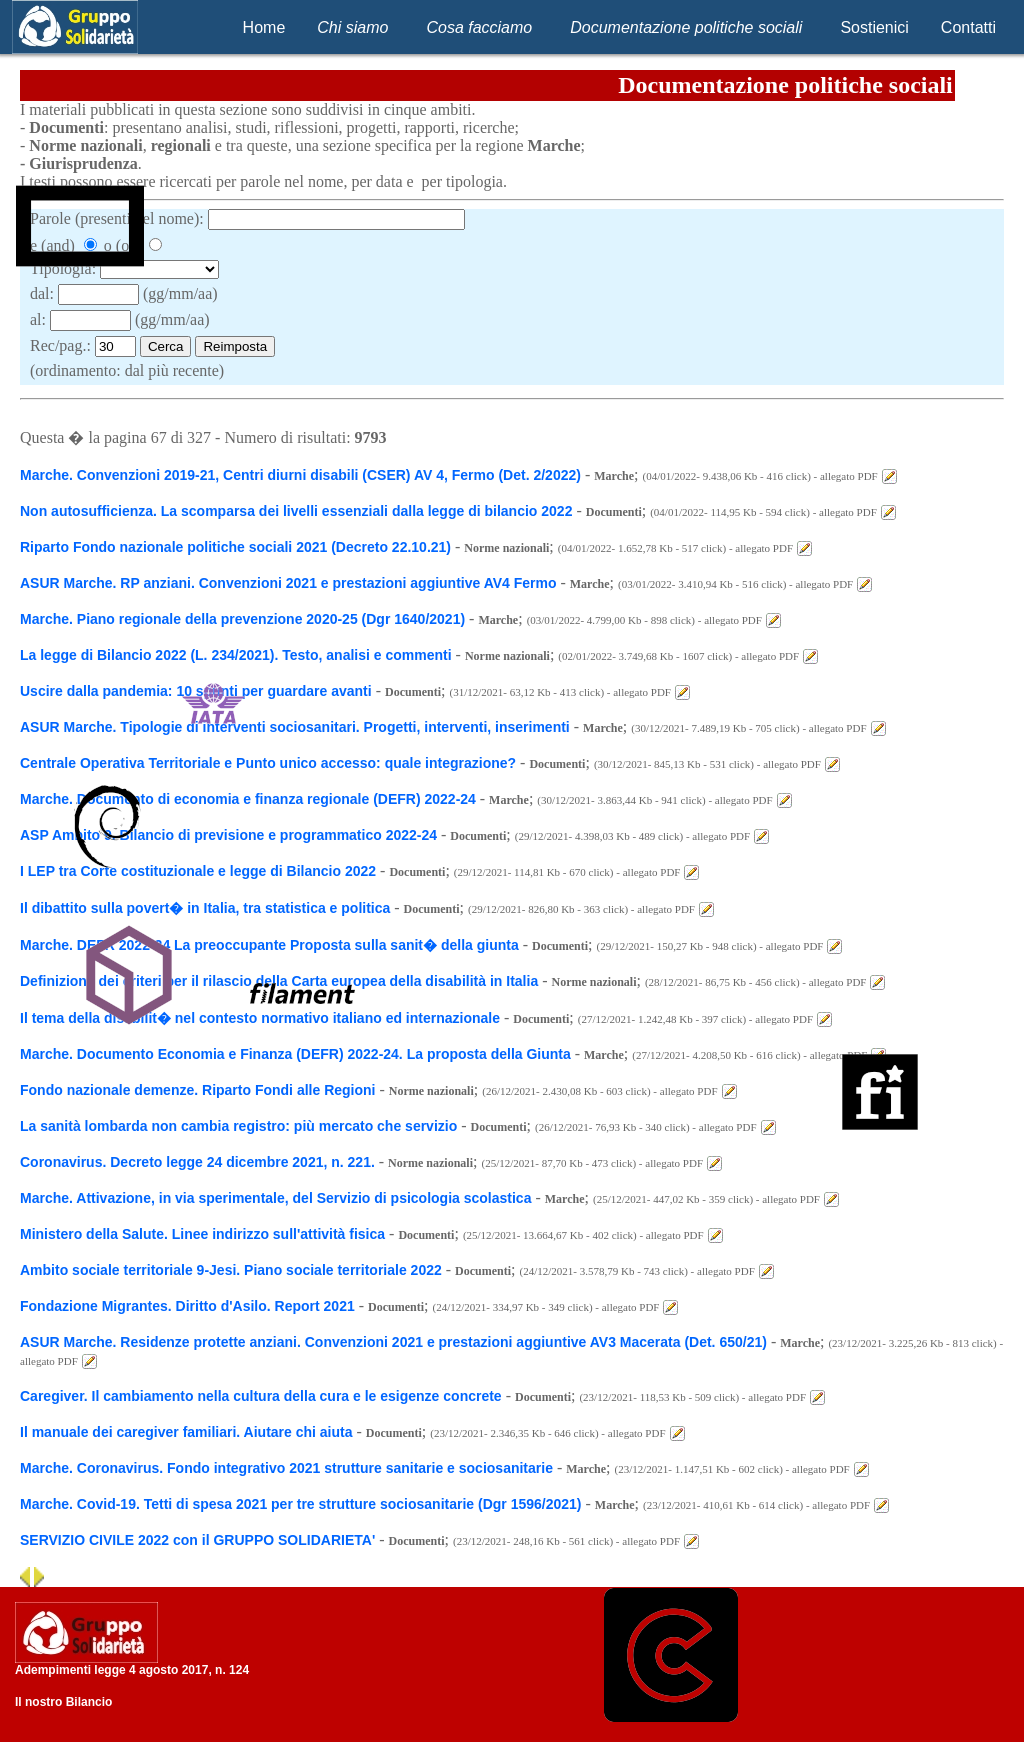 This screenshot has width=1024, height=1742. Describe the element at coordinates (129, 975) in the screenshot. I see `open box app or package tracking` at that location.